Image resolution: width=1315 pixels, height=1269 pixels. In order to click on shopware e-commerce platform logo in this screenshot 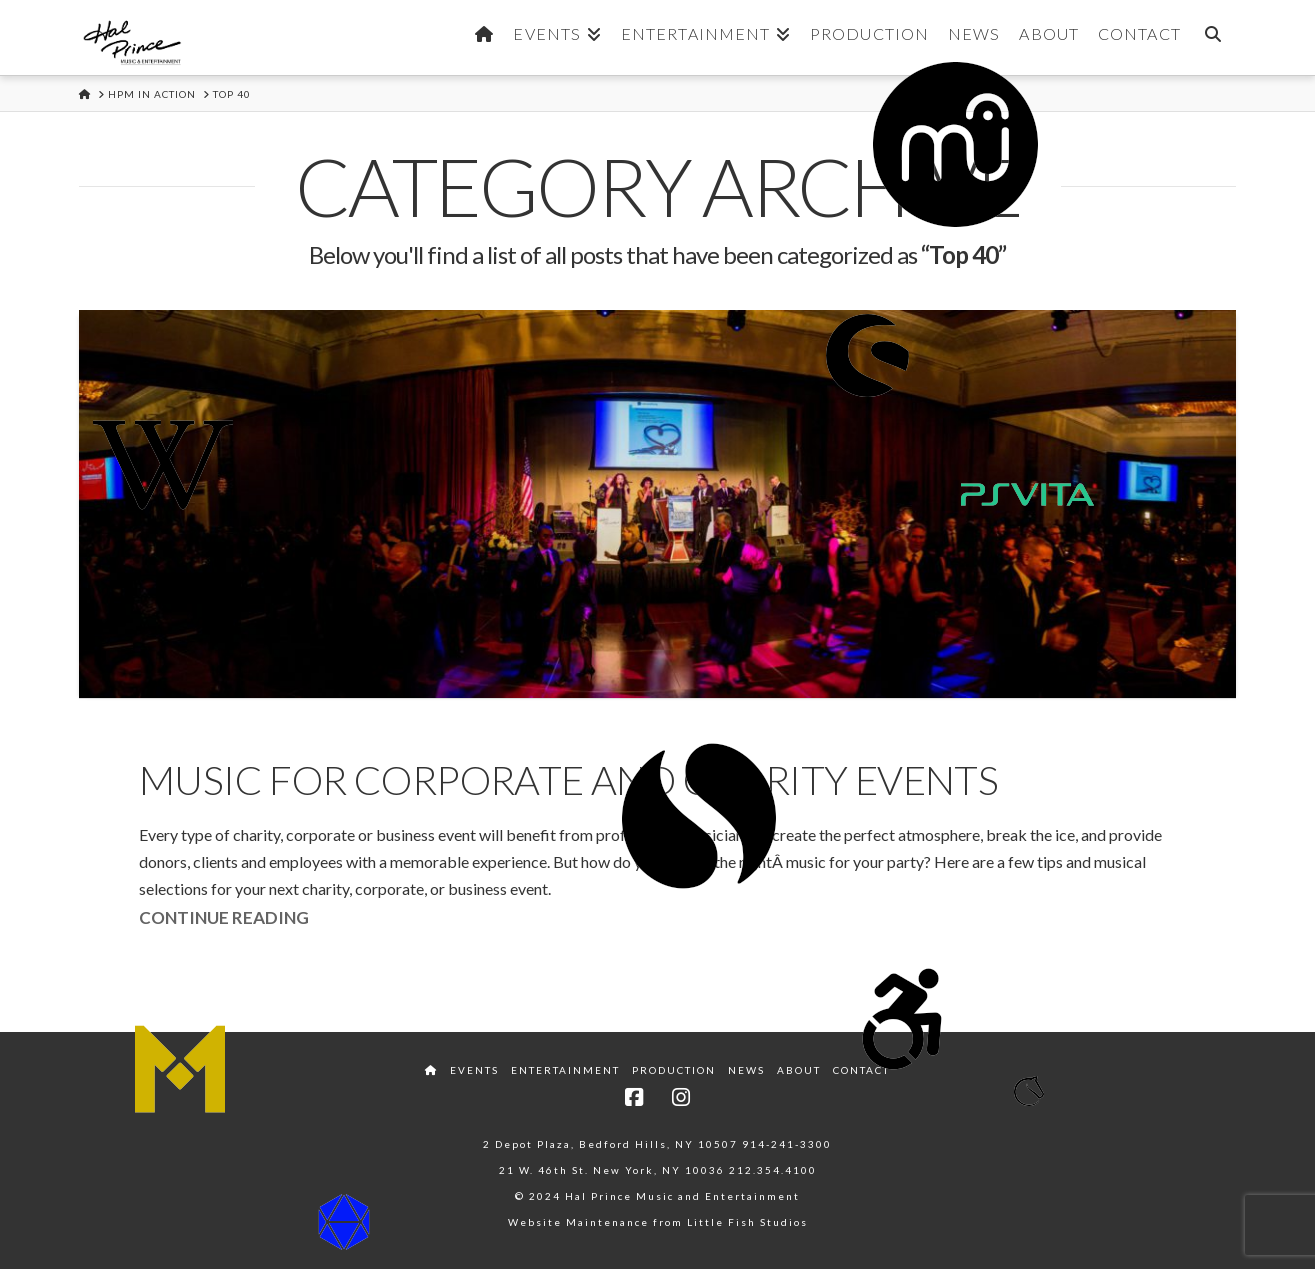, I will do `click(867, 355)`.